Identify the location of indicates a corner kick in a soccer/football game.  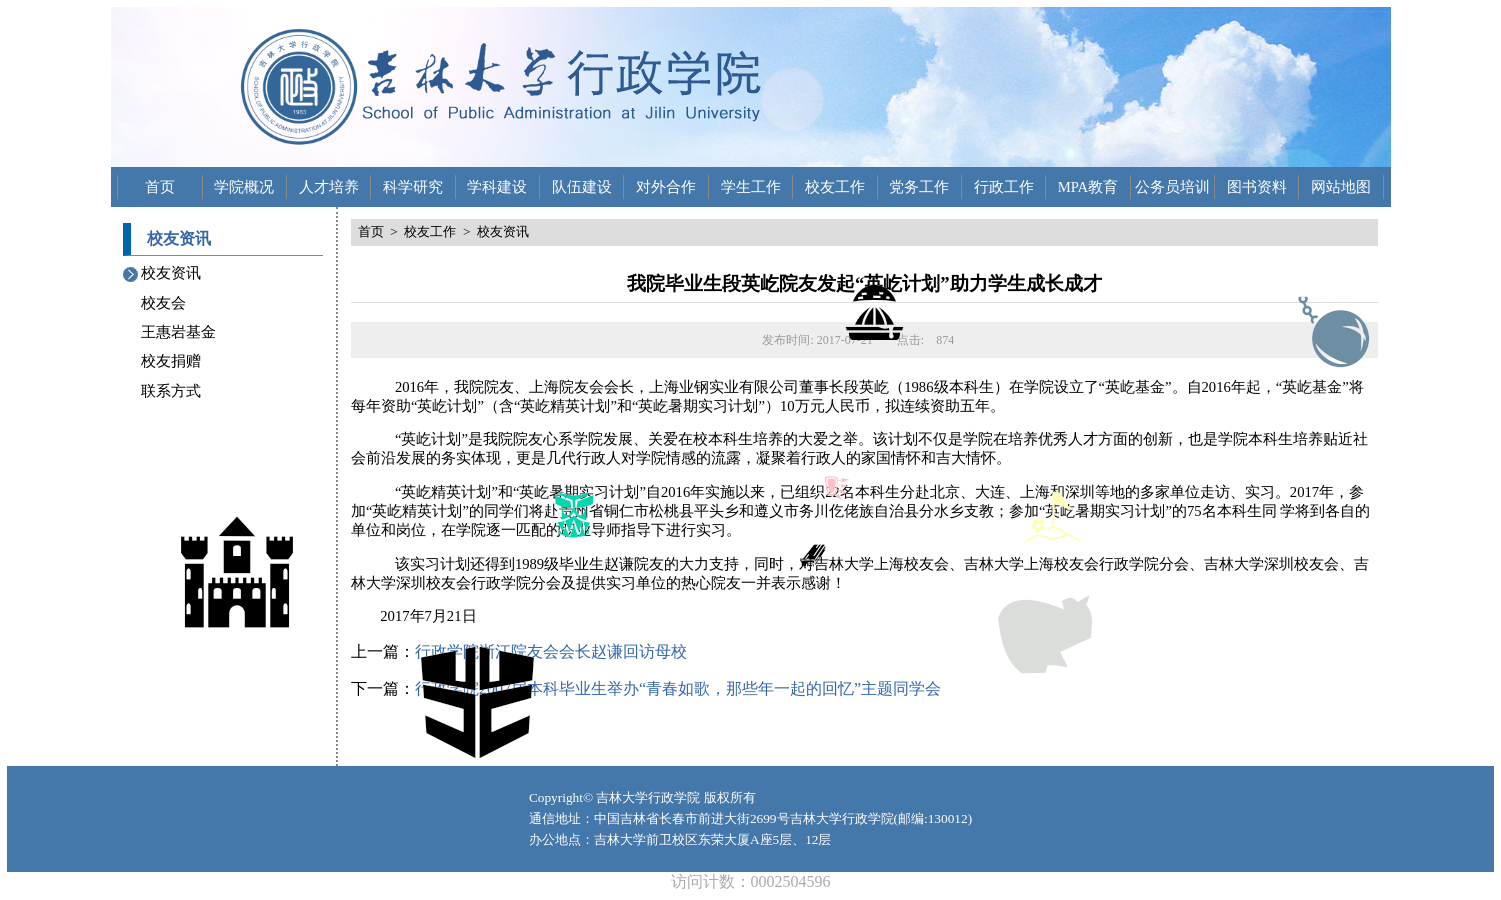
(1053, 517).